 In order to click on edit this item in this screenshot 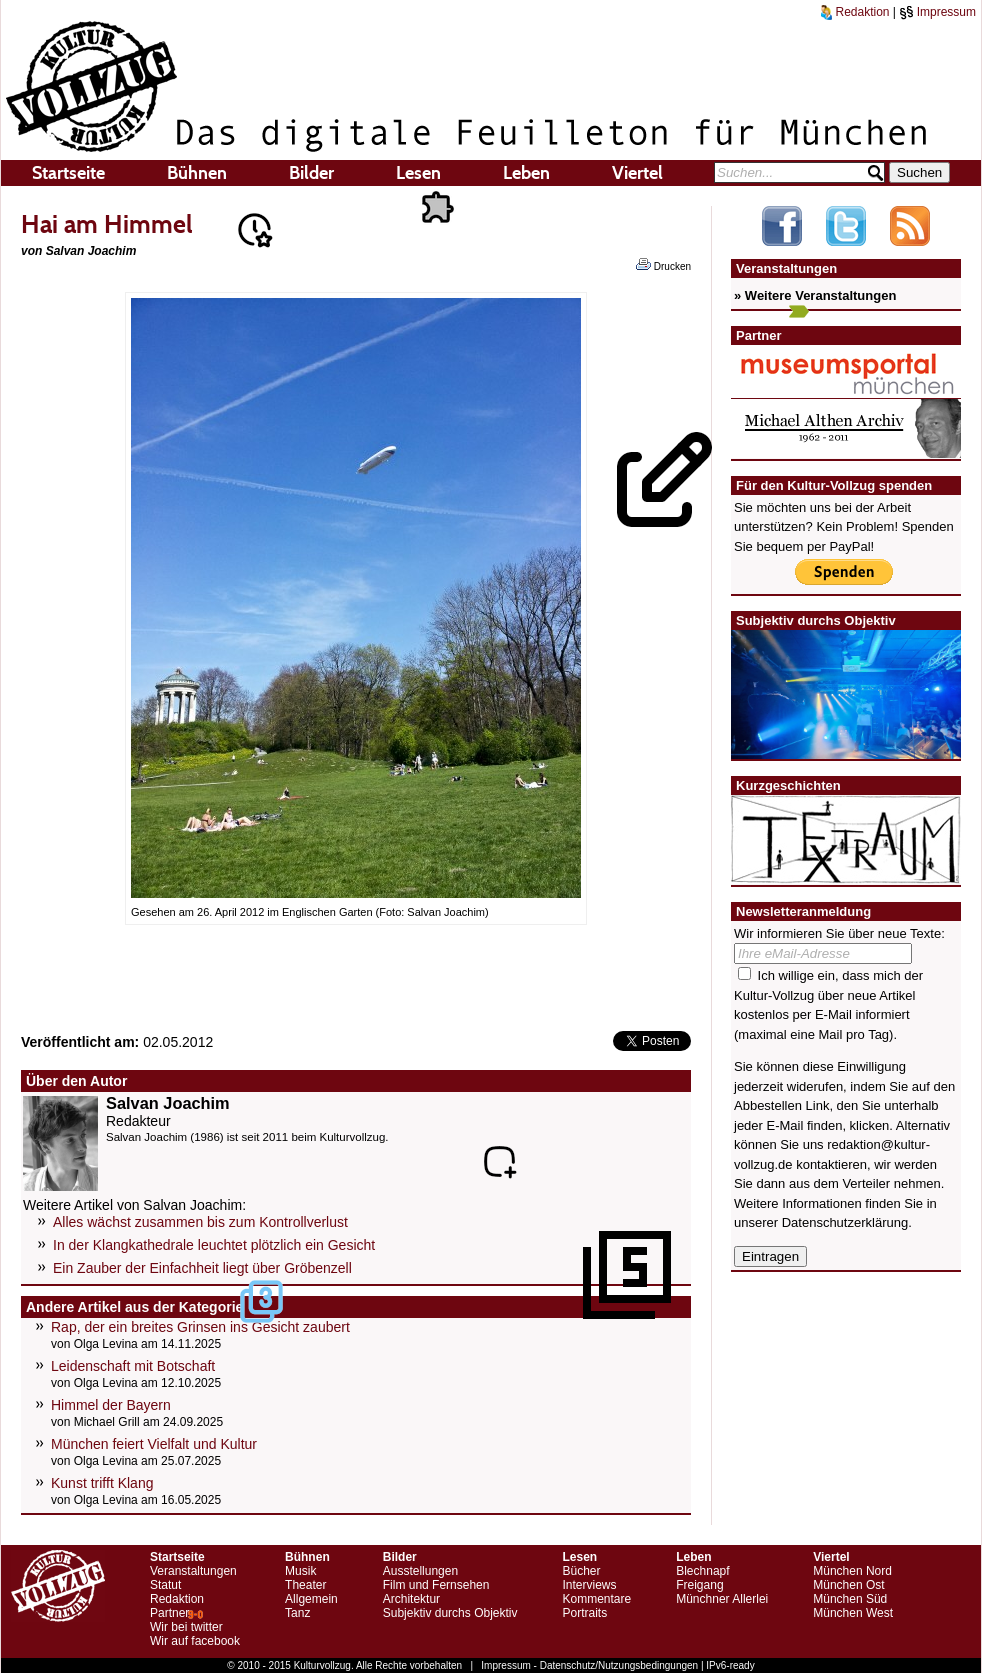, I will do `click(662, 482)`.